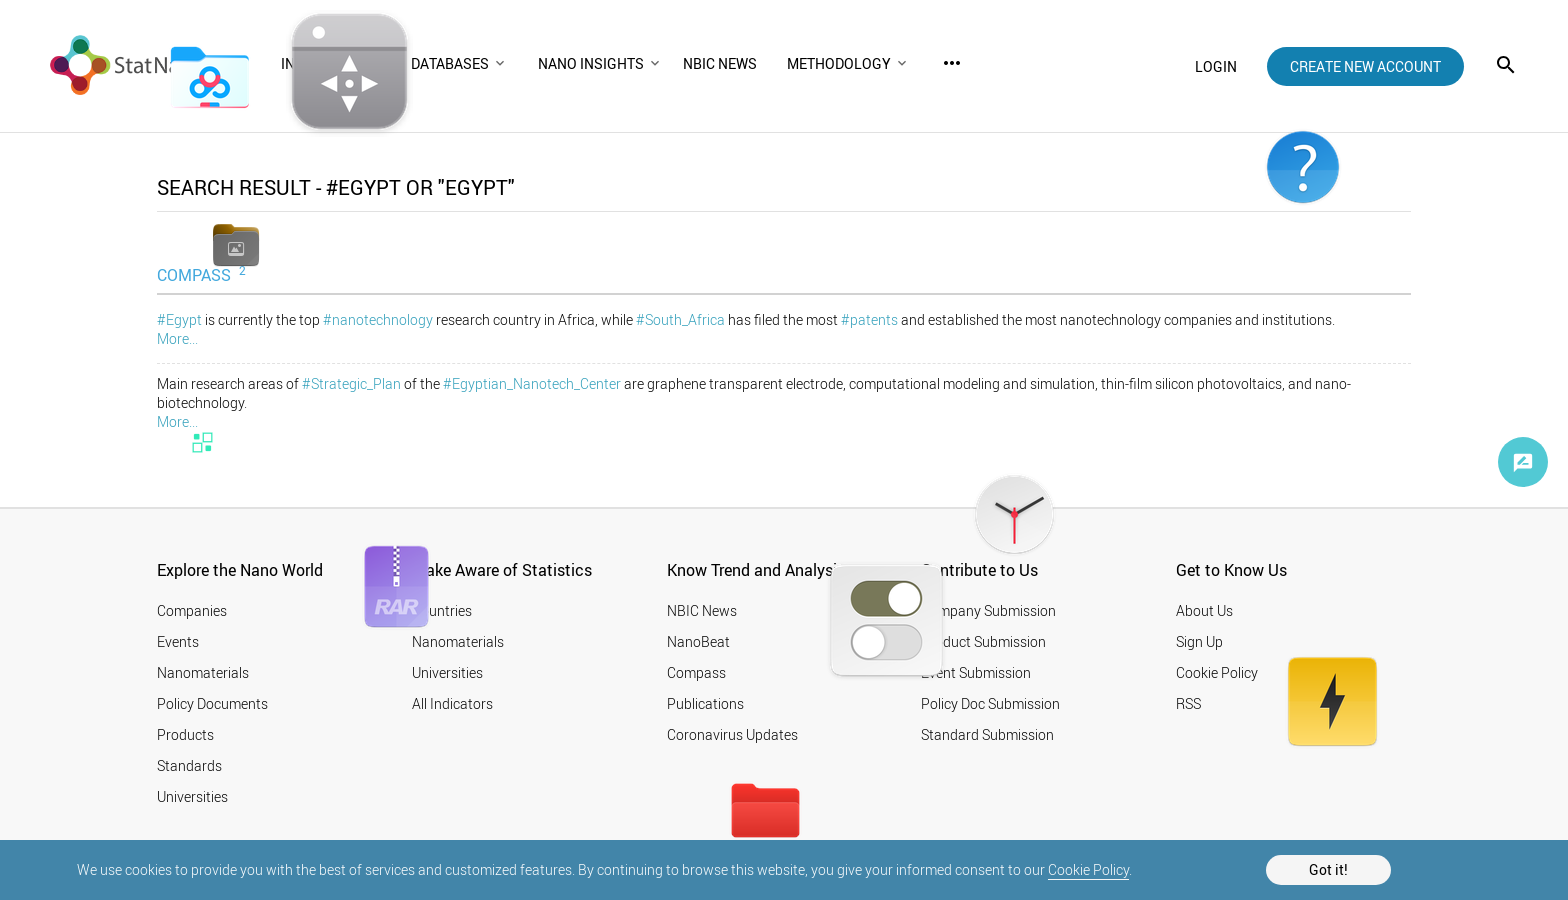  I want to click on open power management settings, so click(1332, 701).